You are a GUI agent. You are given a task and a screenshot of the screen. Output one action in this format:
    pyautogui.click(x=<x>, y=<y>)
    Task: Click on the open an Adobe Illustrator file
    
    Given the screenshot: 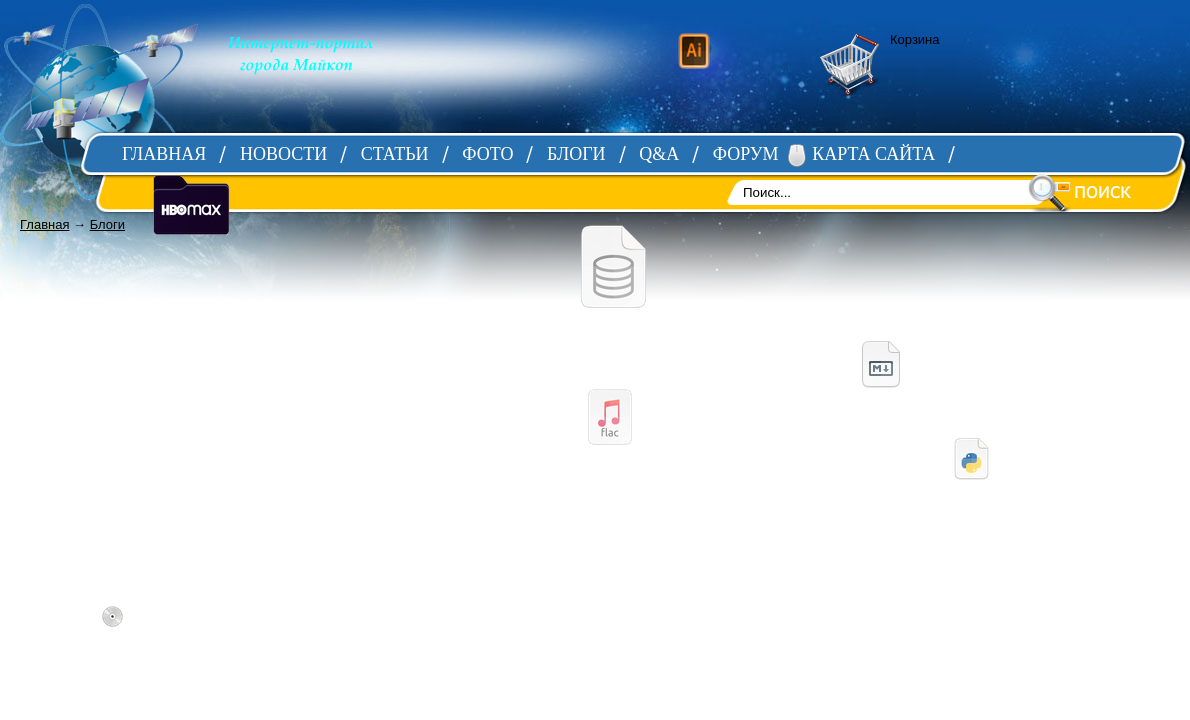 What is the action you would take?
    pyautogui.click(x=694, y=51)
    